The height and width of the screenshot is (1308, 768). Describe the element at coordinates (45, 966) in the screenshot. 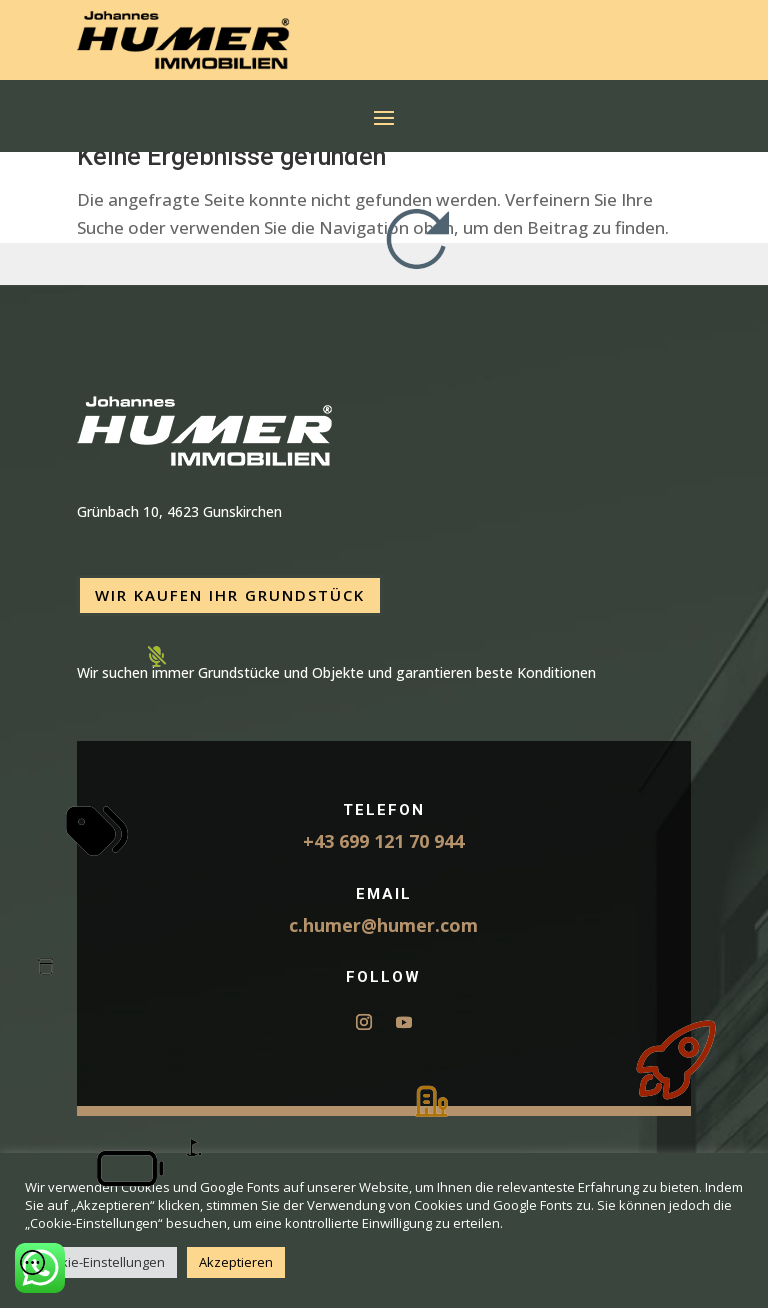

I see `access experimental or beta features` at that location.